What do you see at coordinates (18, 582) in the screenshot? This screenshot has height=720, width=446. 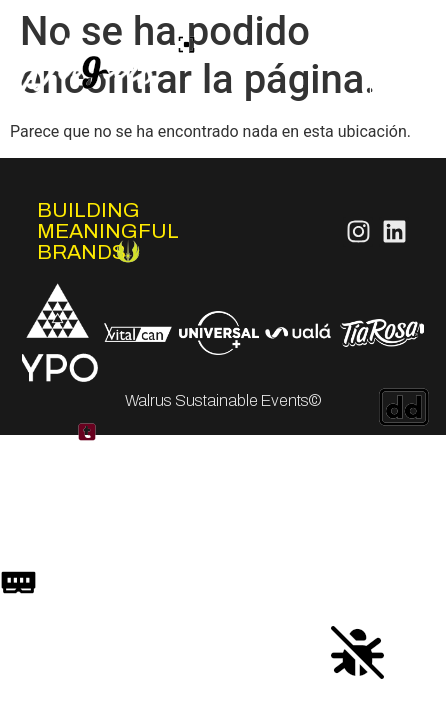 I see `view RAM or memory usage` at bounding box center [18, 582].